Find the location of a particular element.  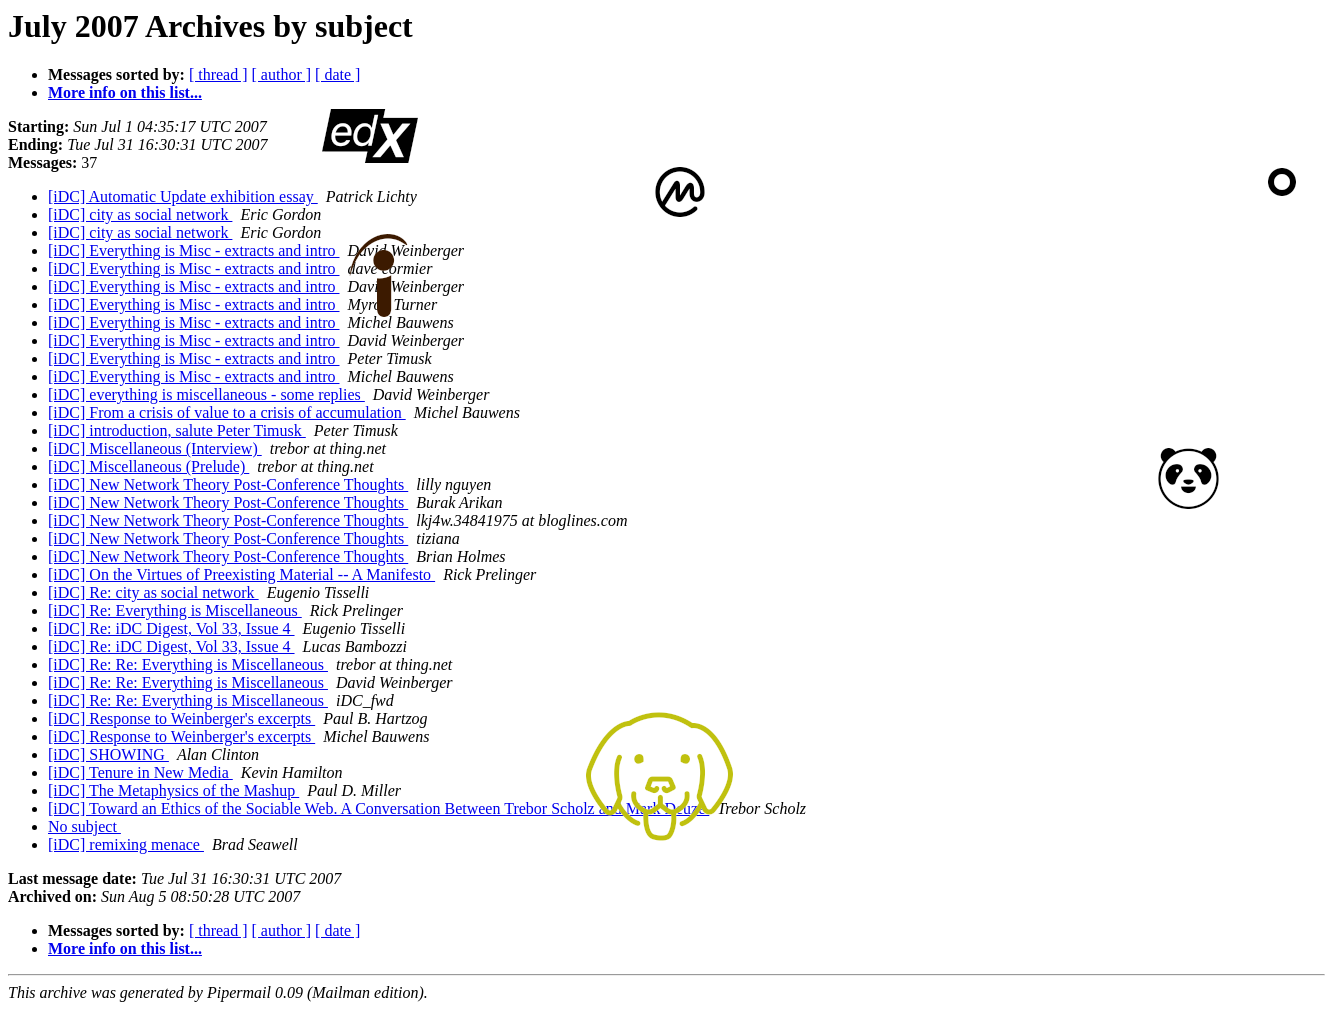

open the Indeed job search app is located at coordinates (378, 275).